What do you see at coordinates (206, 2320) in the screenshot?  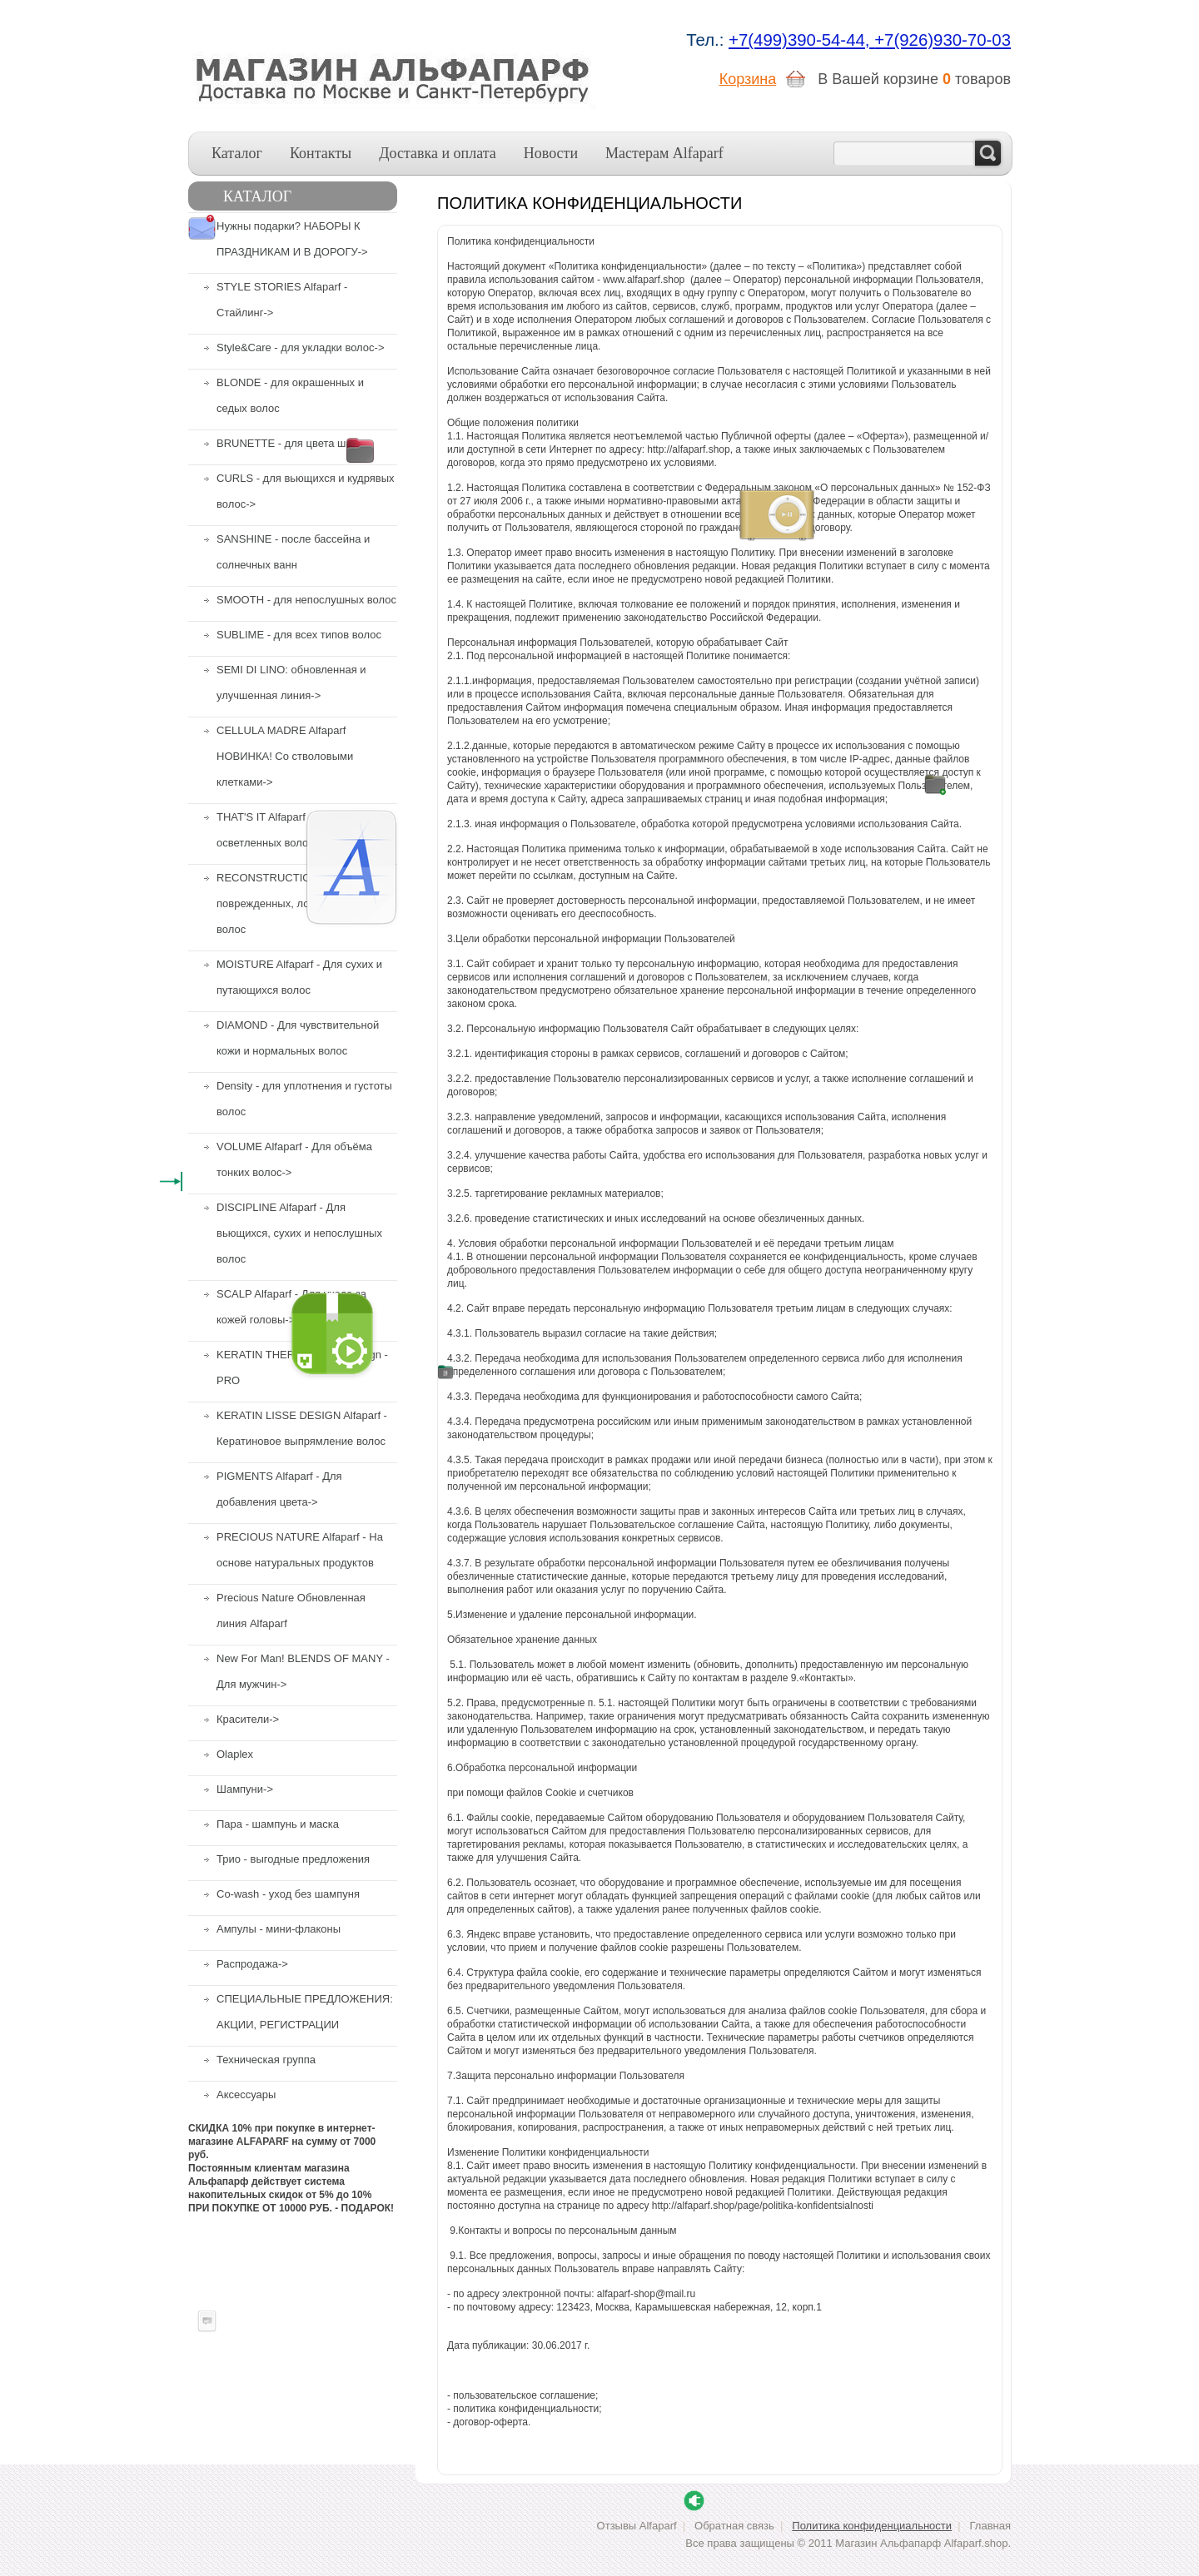 I see `a SAMI subtitle or caption file` at bounding box center [206, 2320].